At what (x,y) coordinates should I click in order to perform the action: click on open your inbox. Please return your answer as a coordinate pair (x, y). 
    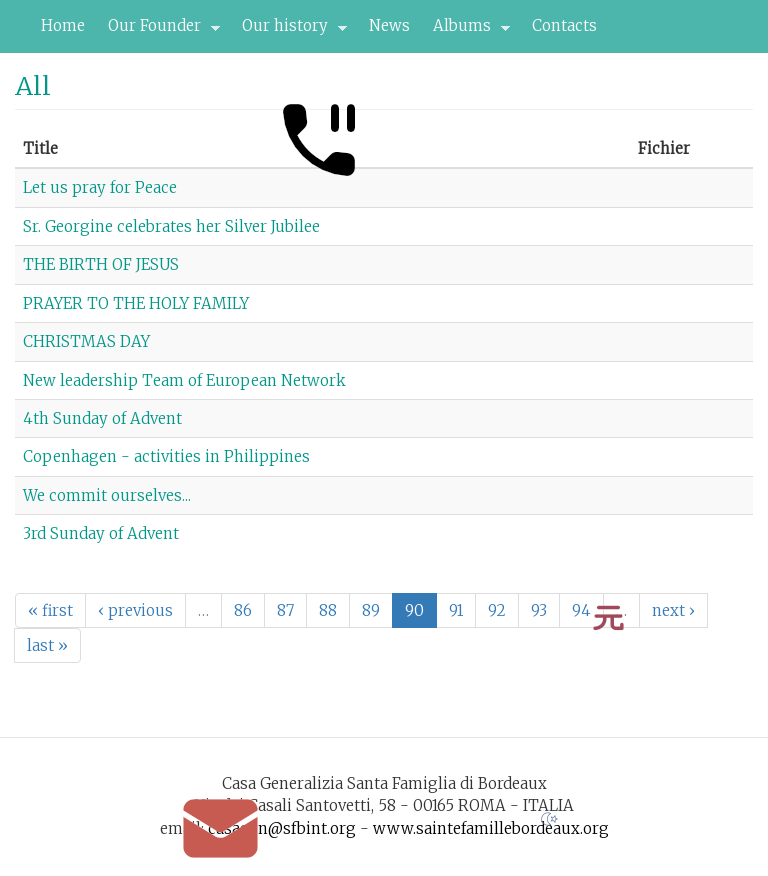
    Looking at the image, I should click on (220, 828).